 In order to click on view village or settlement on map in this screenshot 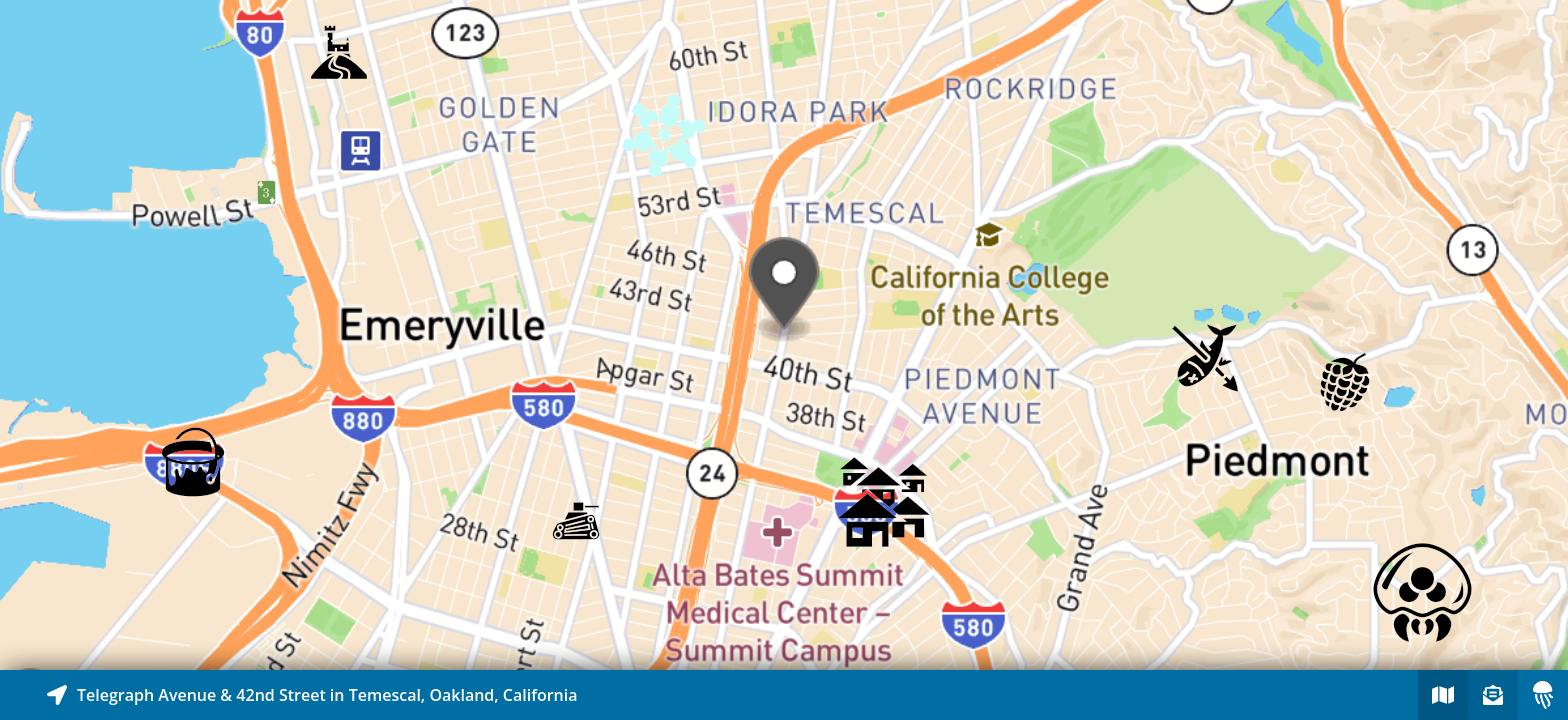, I will do `click(884, 502)`.